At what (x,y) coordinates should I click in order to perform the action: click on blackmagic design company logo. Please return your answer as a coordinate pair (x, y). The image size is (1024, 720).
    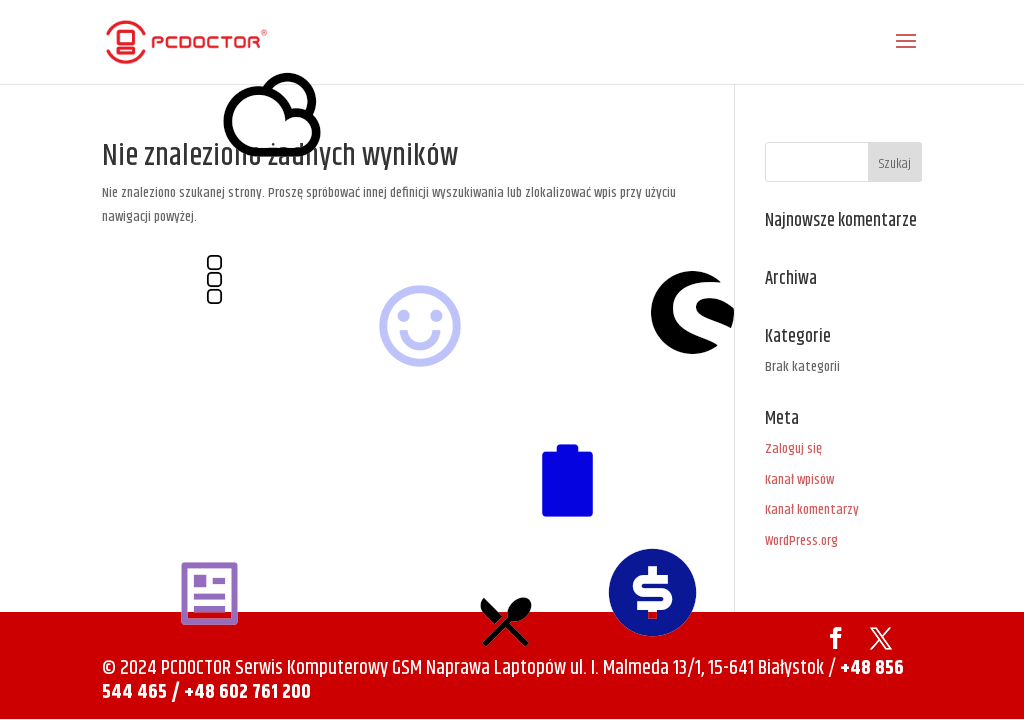
    Looking at the image, I should click on (214, 279).